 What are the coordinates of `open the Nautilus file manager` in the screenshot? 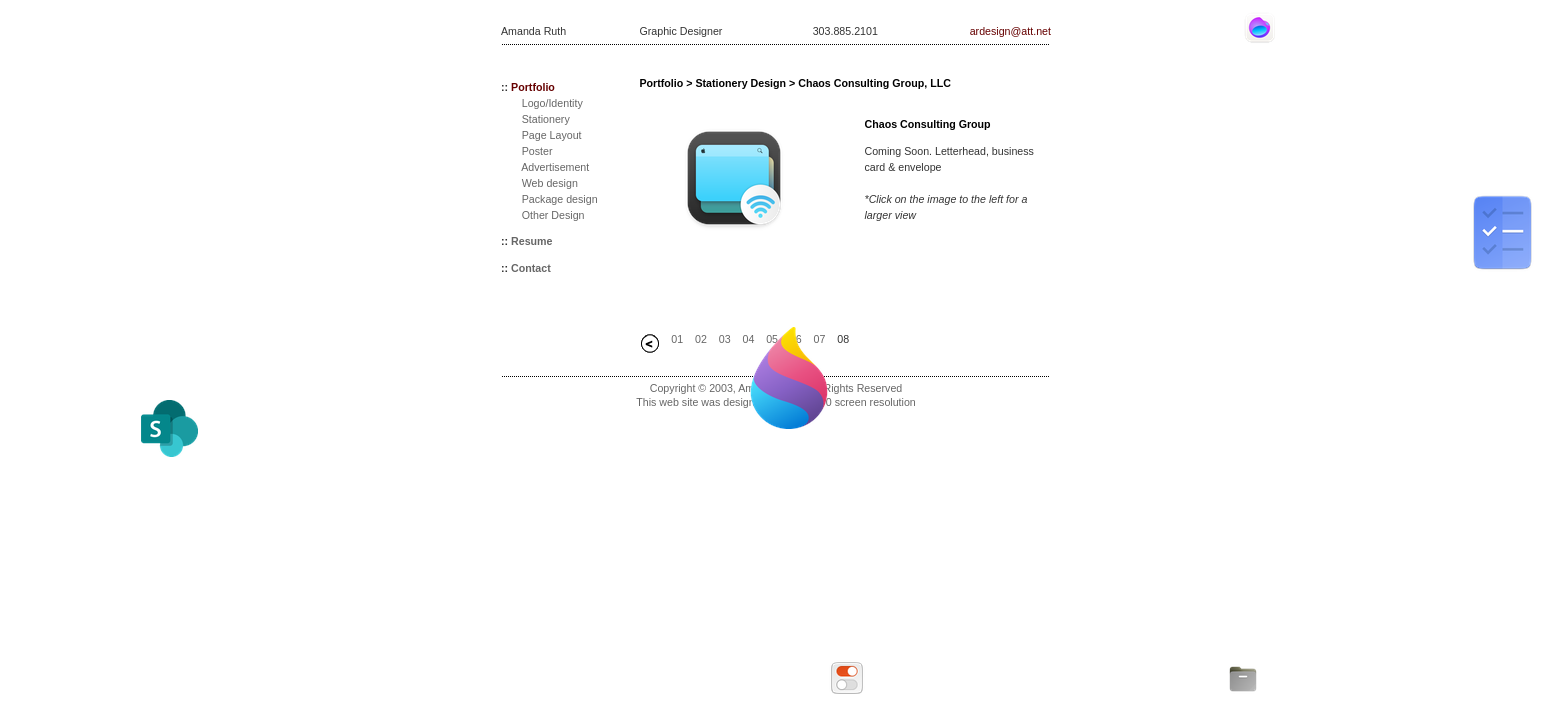 It's located at (1243, 679).